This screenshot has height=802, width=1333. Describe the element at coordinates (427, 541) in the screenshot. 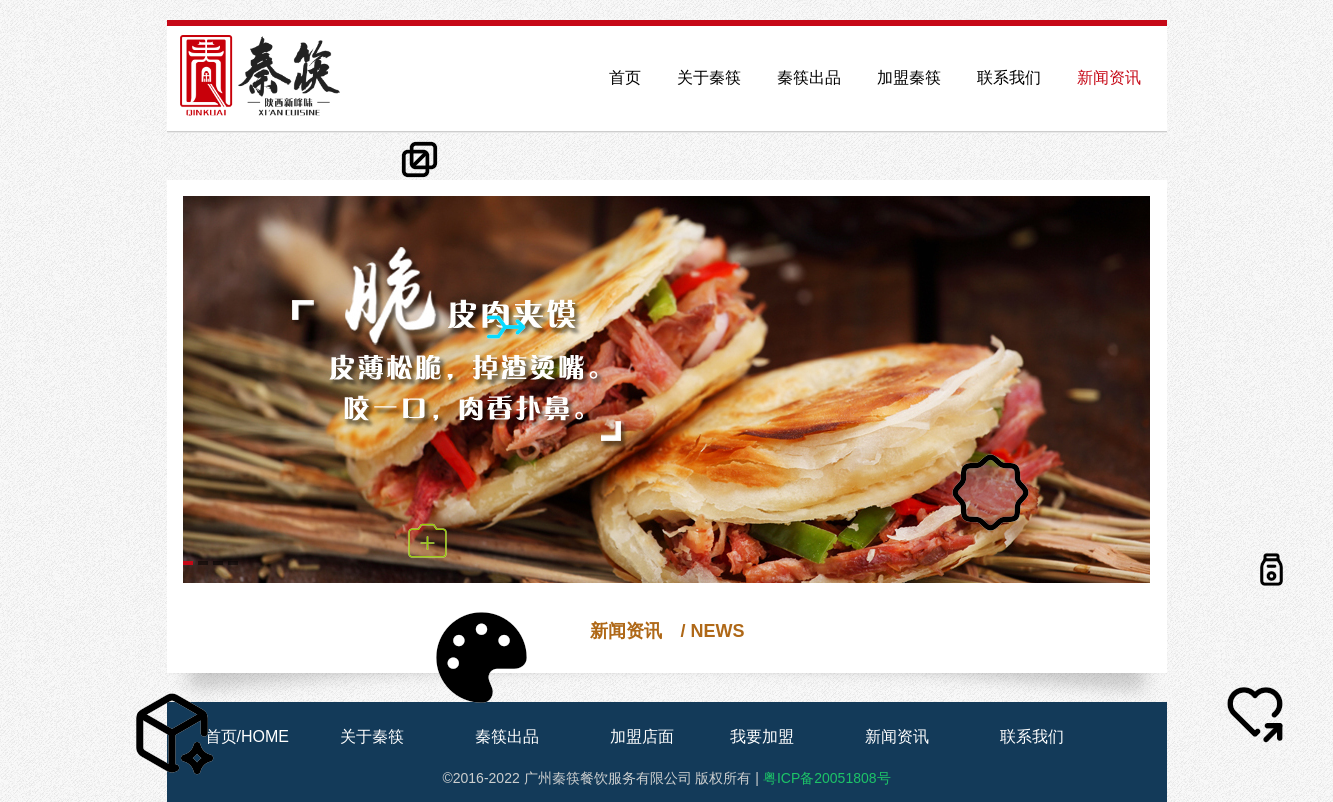

I see `add a new photo` at that location.